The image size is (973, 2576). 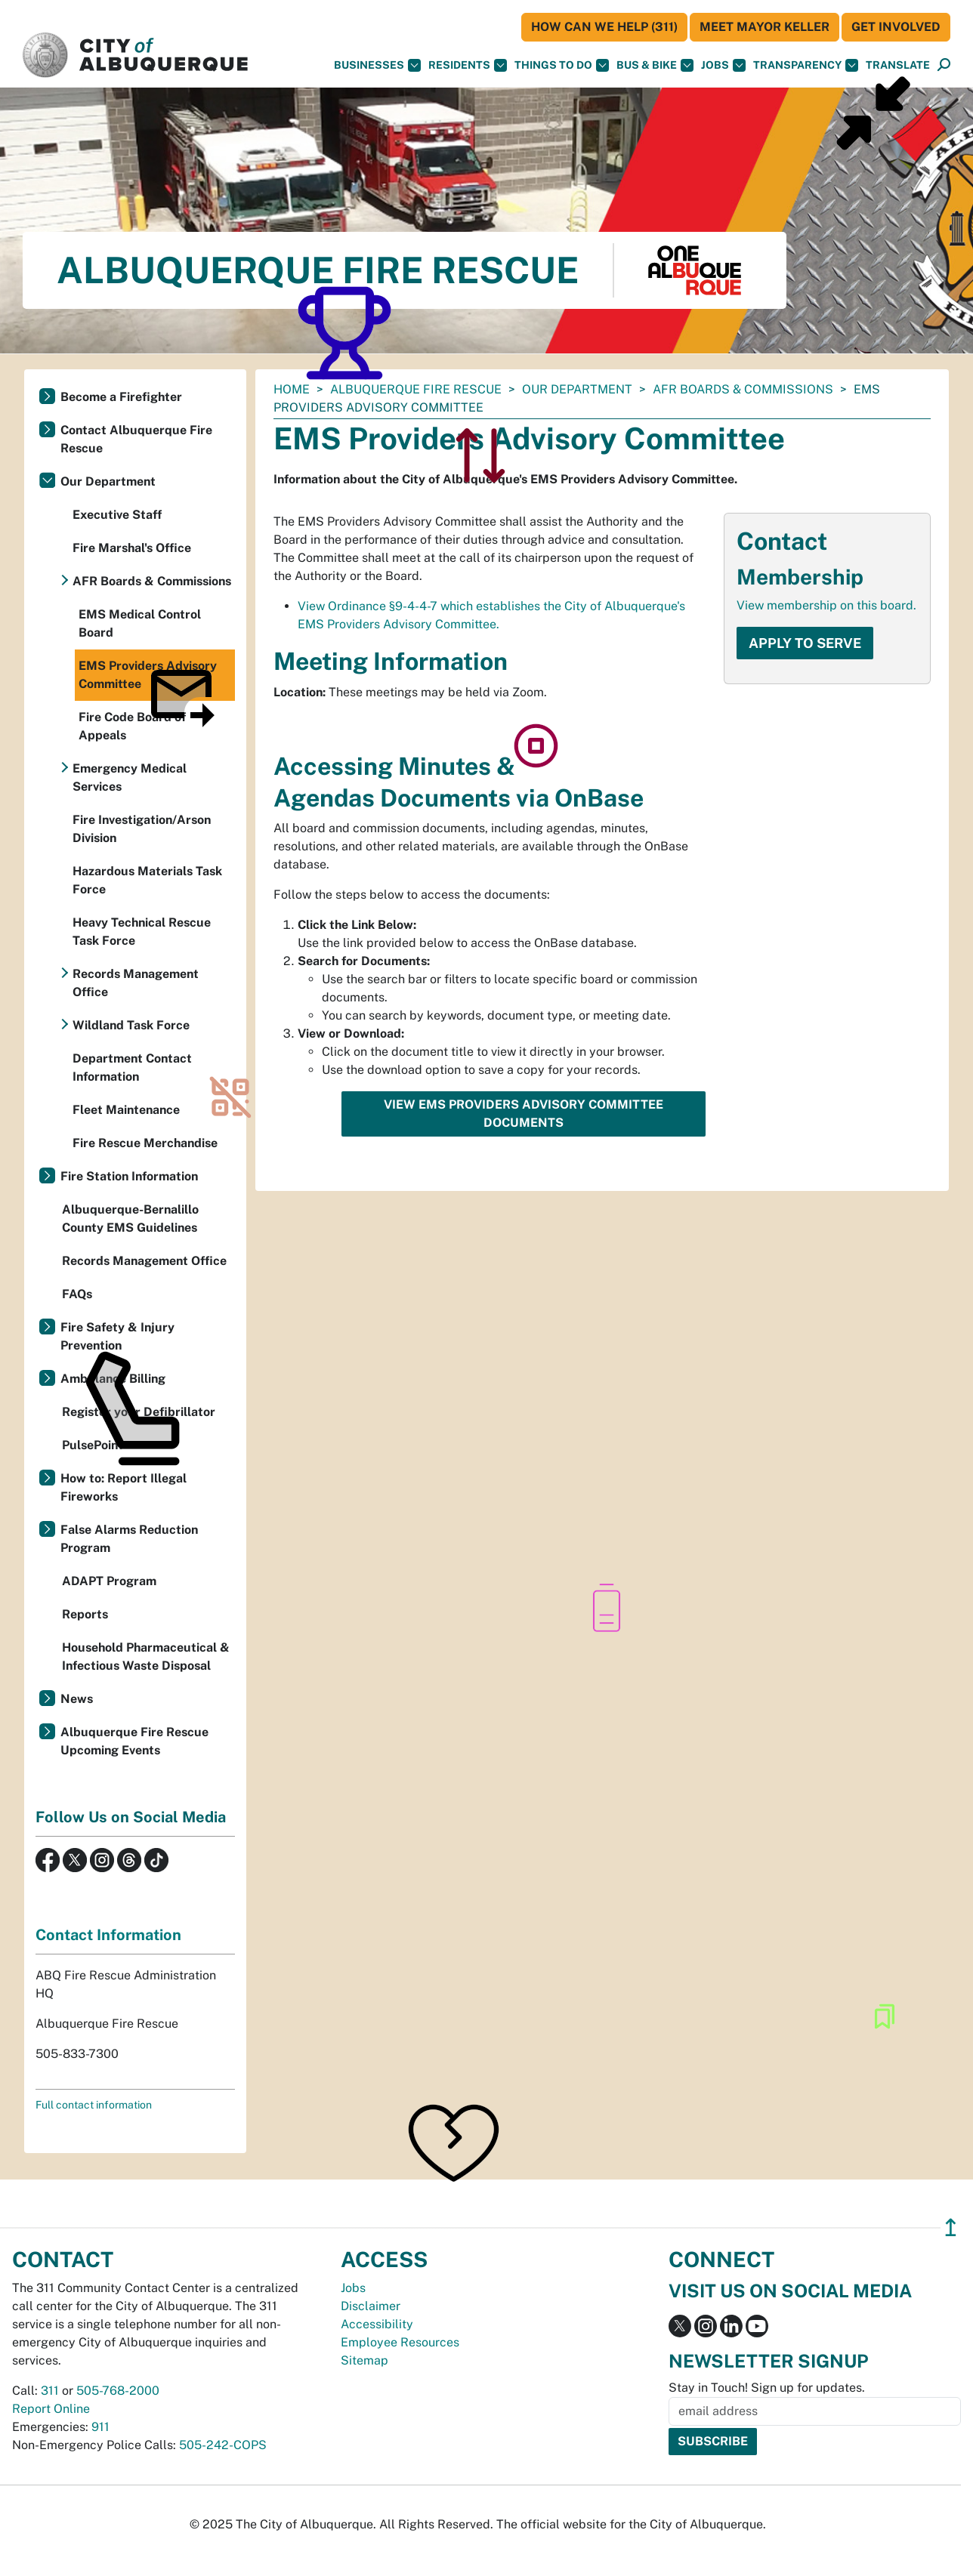 I want to click on remove from favorites, so click(x=453, y=2139).